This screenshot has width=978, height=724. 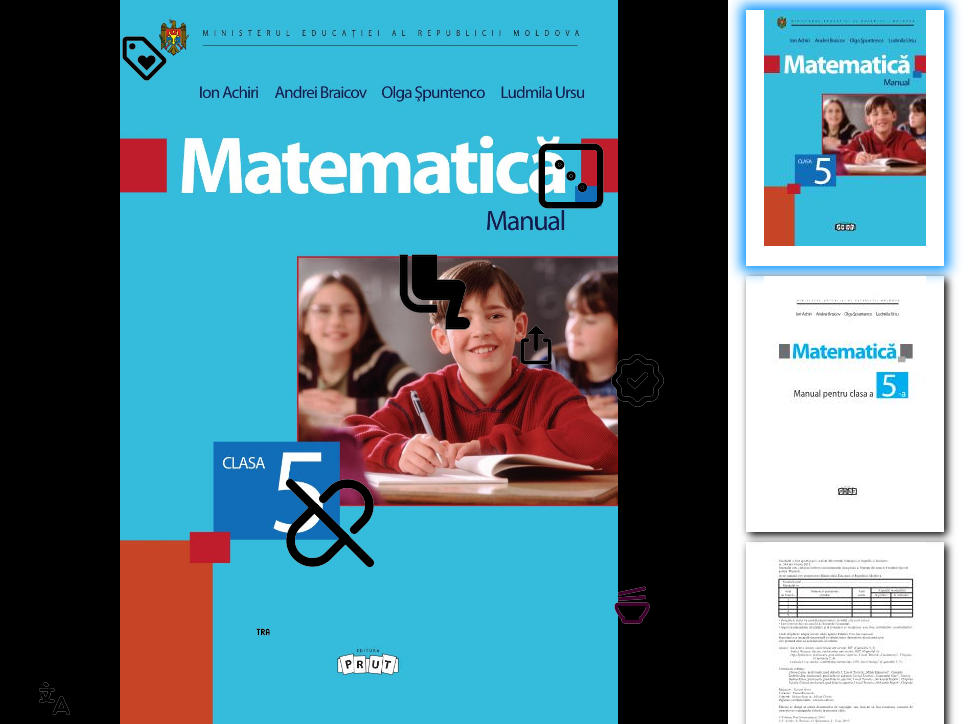 I want to click on perform an HTTP TRACE request, so click(x=263, y=632).